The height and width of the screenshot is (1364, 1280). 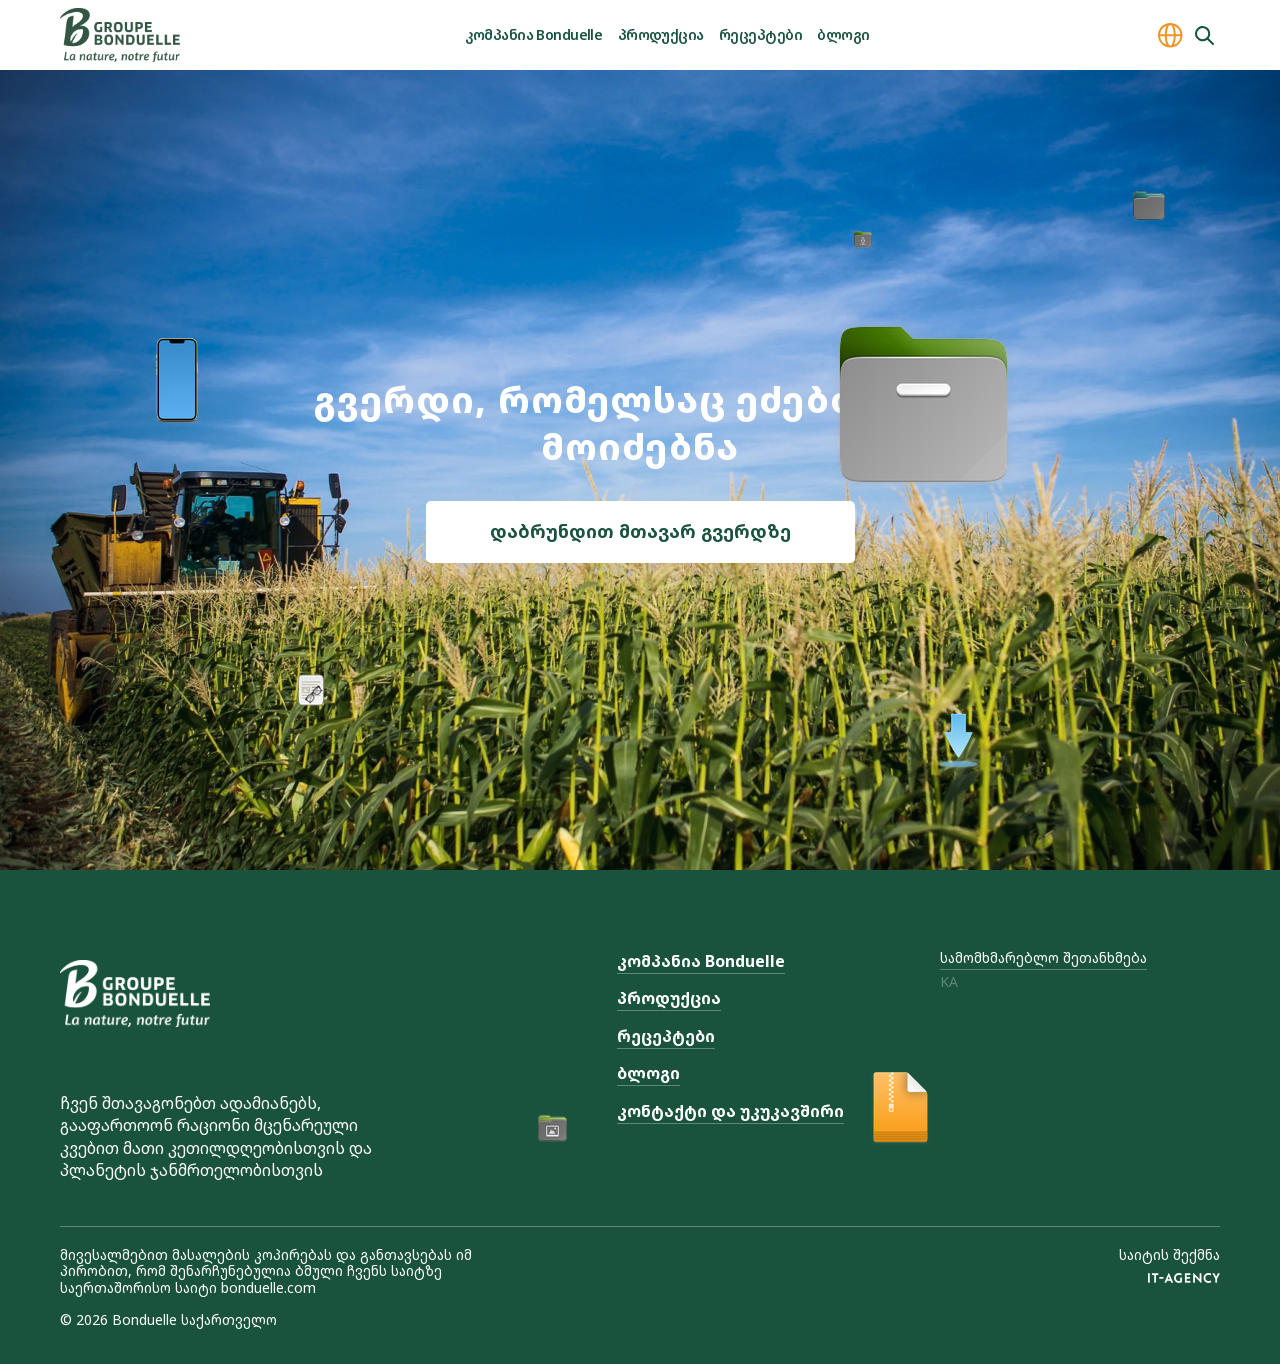 What do you see at coordinates (958, 737) in the screenshot?
I see `save document to a new location` at bounding box center [958, 737].